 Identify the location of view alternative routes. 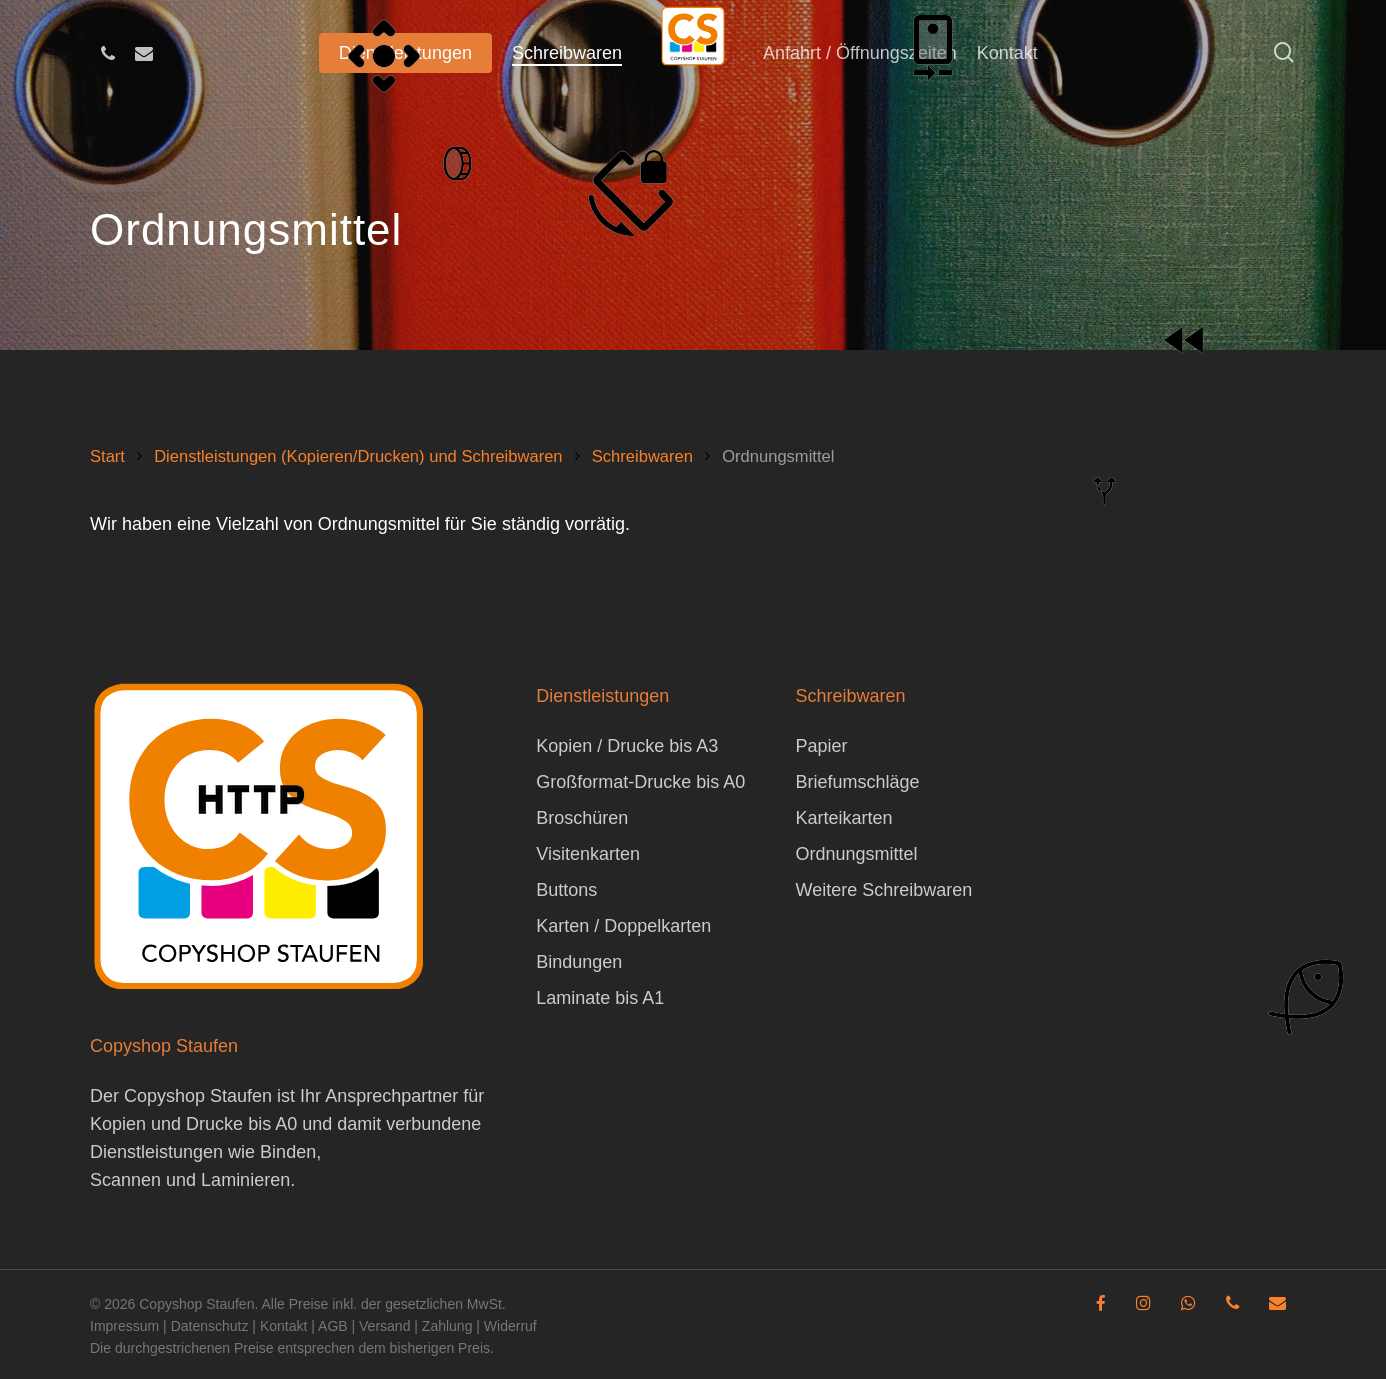
(1104, 490).